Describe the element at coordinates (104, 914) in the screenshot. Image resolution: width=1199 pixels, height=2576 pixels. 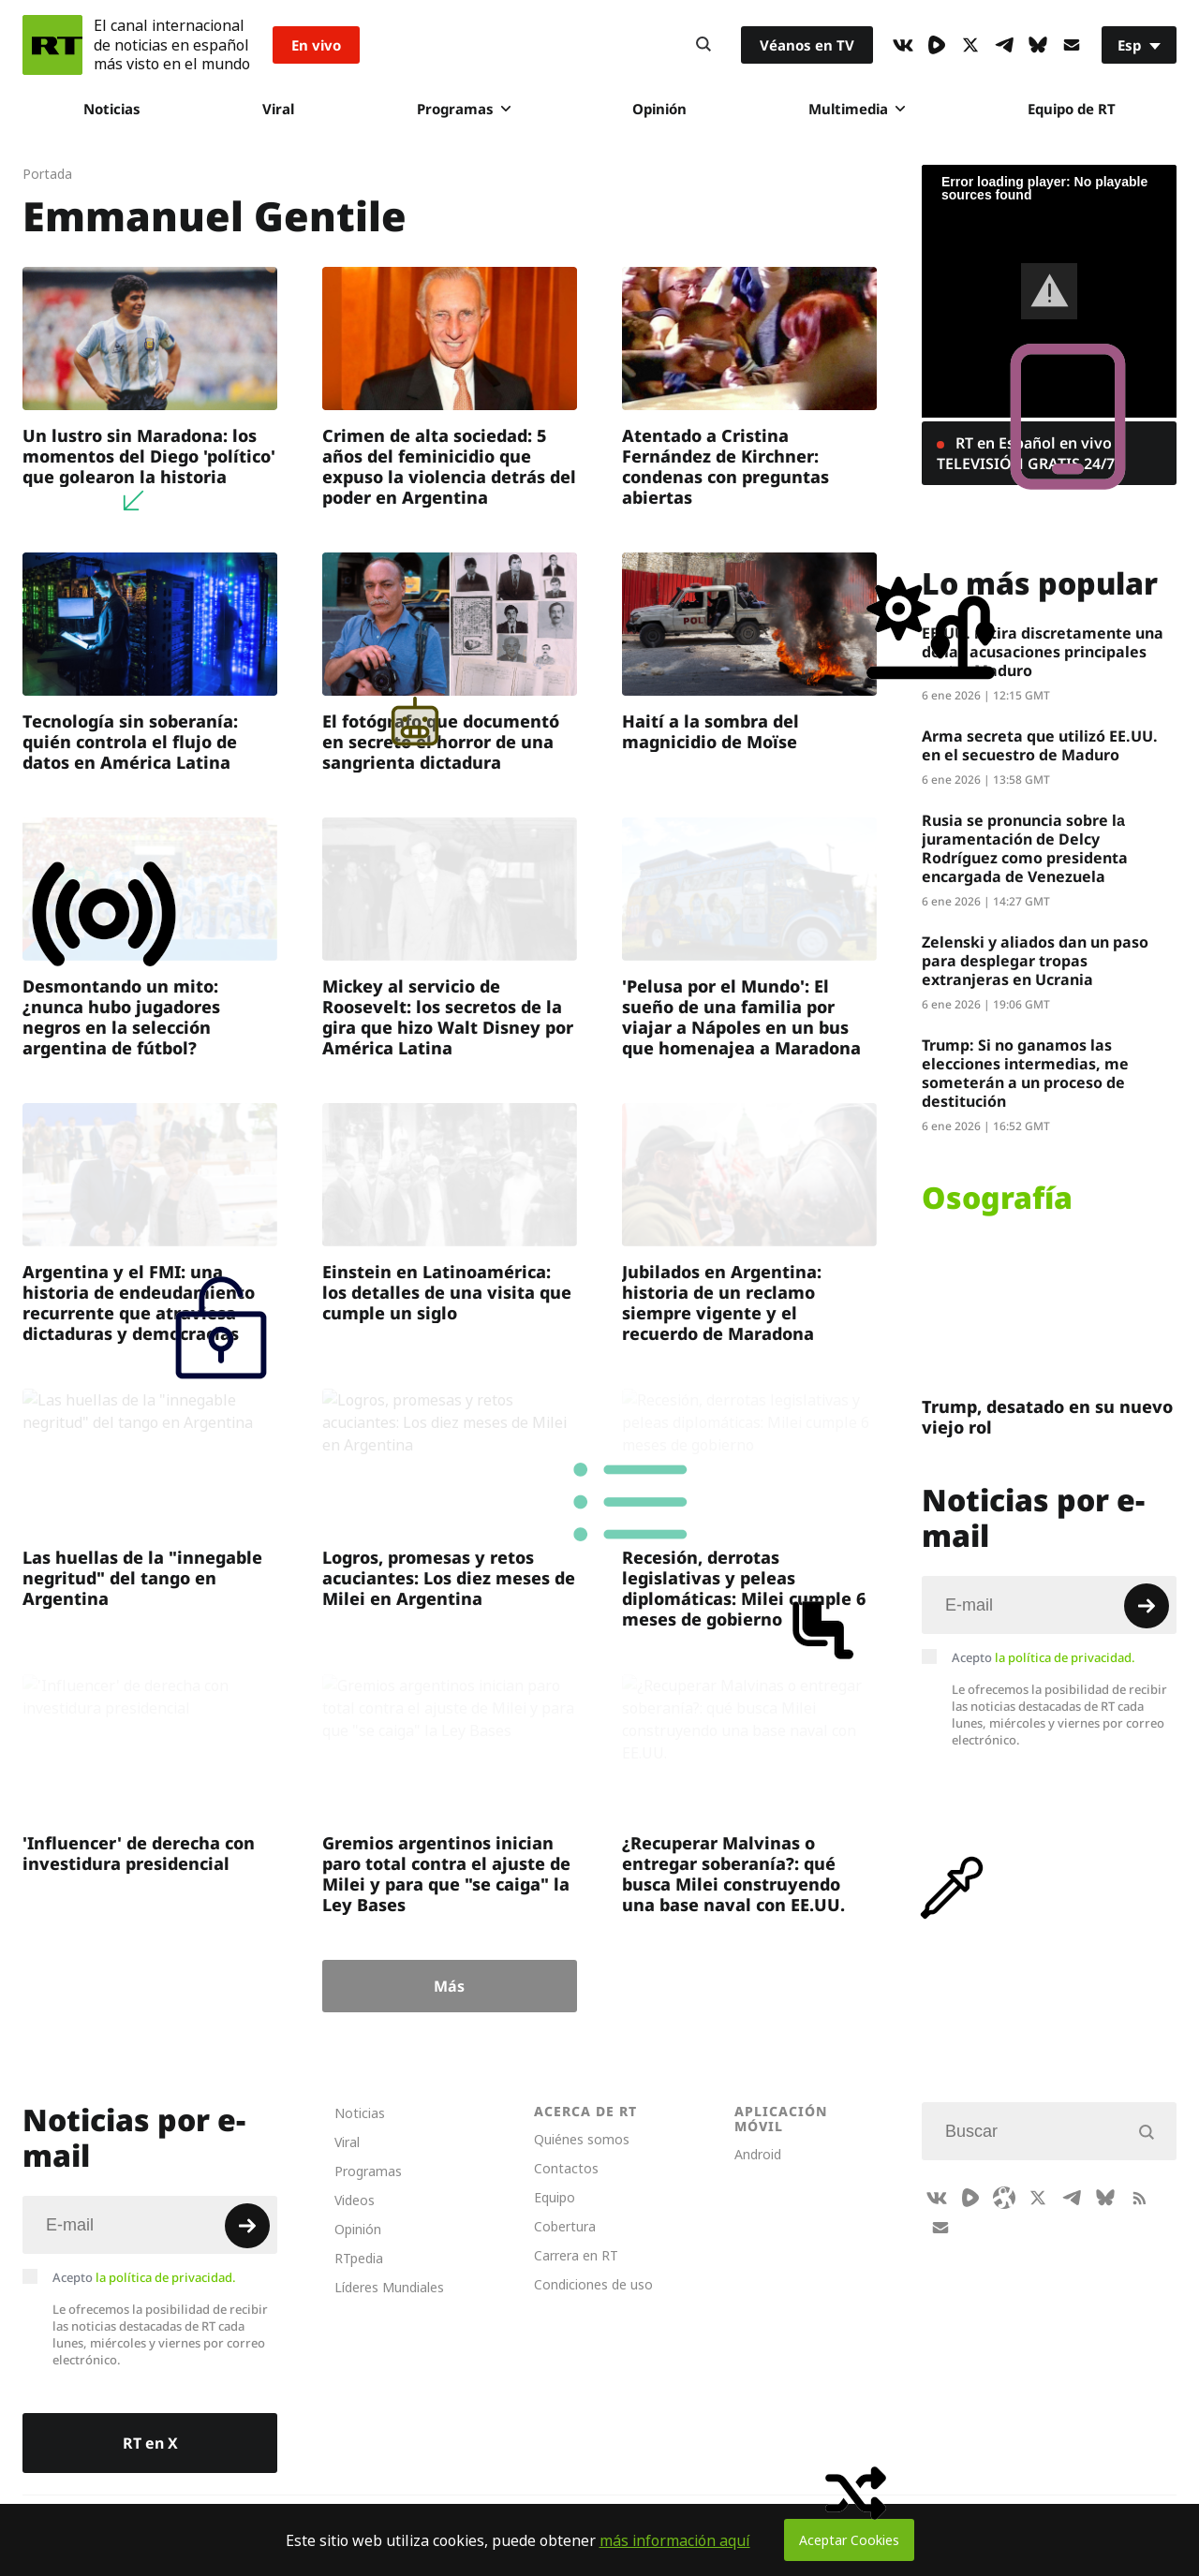
I see `start a live broadcast or stream` at that location.